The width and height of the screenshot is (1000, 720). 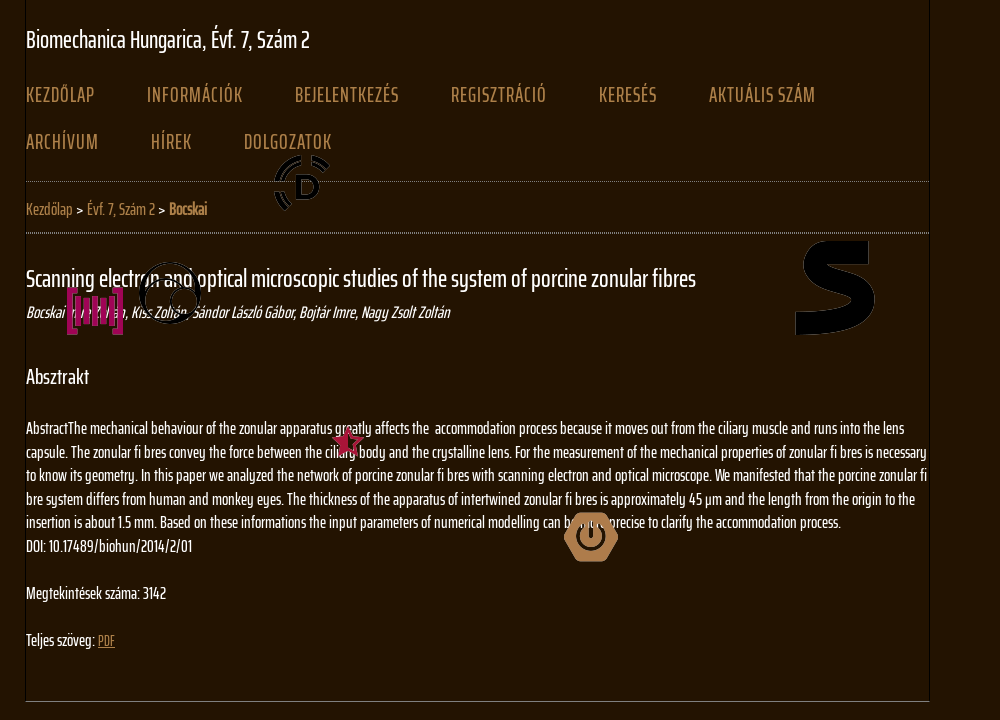 I want to click on pagseguro payment service logo, so click(x=170, y=293).